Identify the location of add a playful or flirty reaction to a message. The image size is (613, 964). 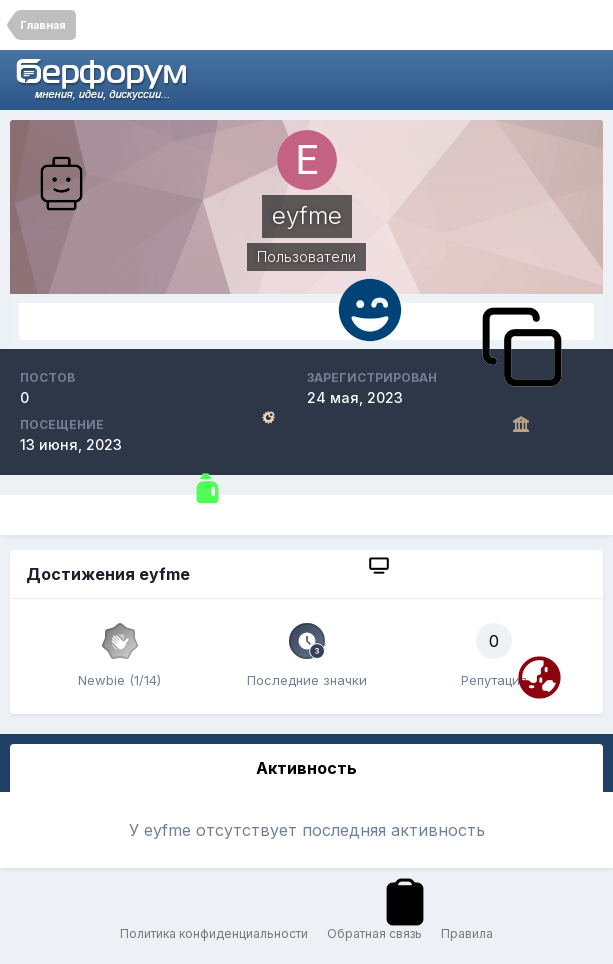
(370, 310).